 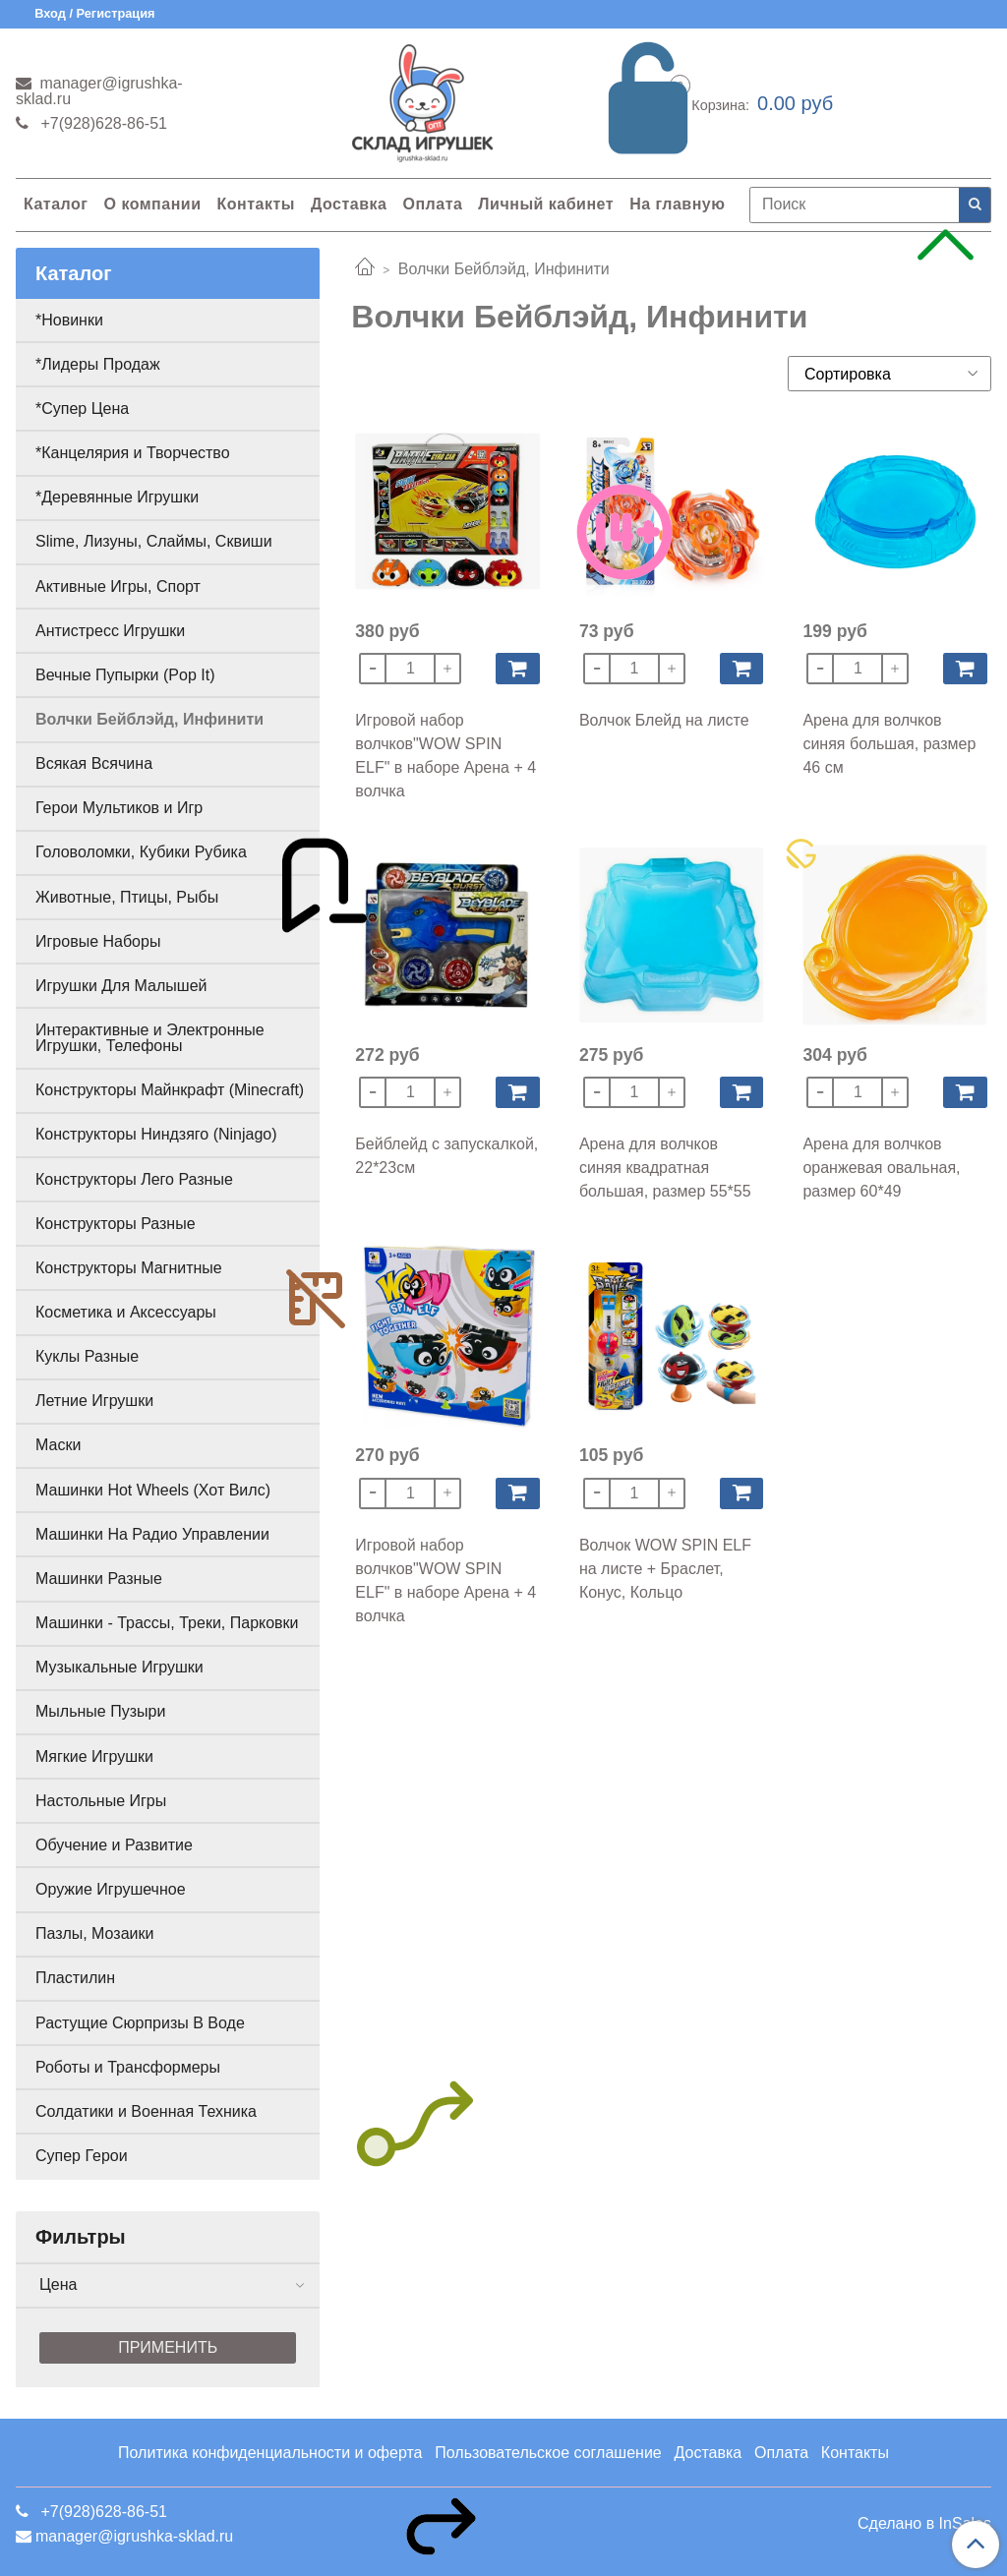 I want to click on unlock this item or feature, so click(x=648, y=101).